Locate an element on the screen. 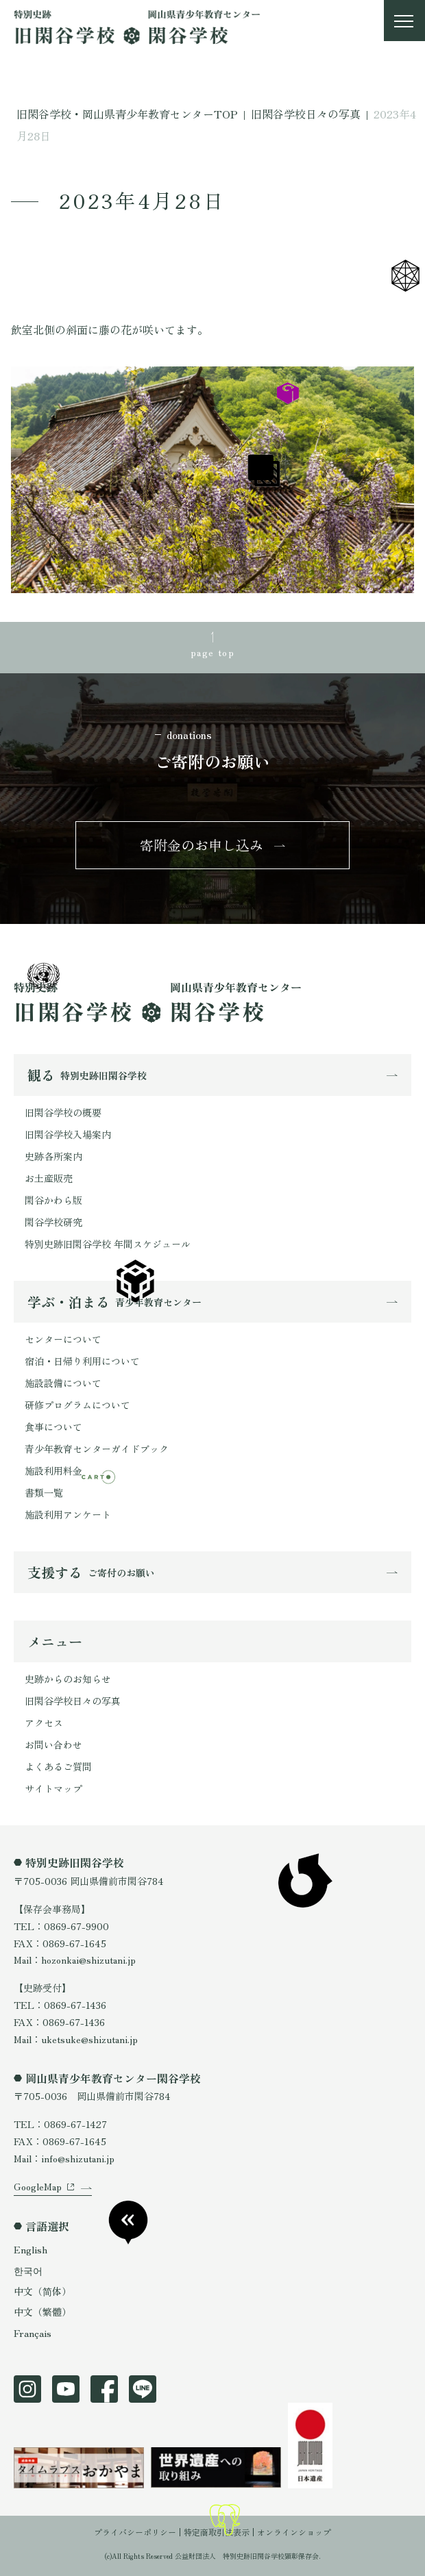 The width and height of the screenshot is (425, 2576). PostgreSQL database logo is located at coordinates (225, 2520).